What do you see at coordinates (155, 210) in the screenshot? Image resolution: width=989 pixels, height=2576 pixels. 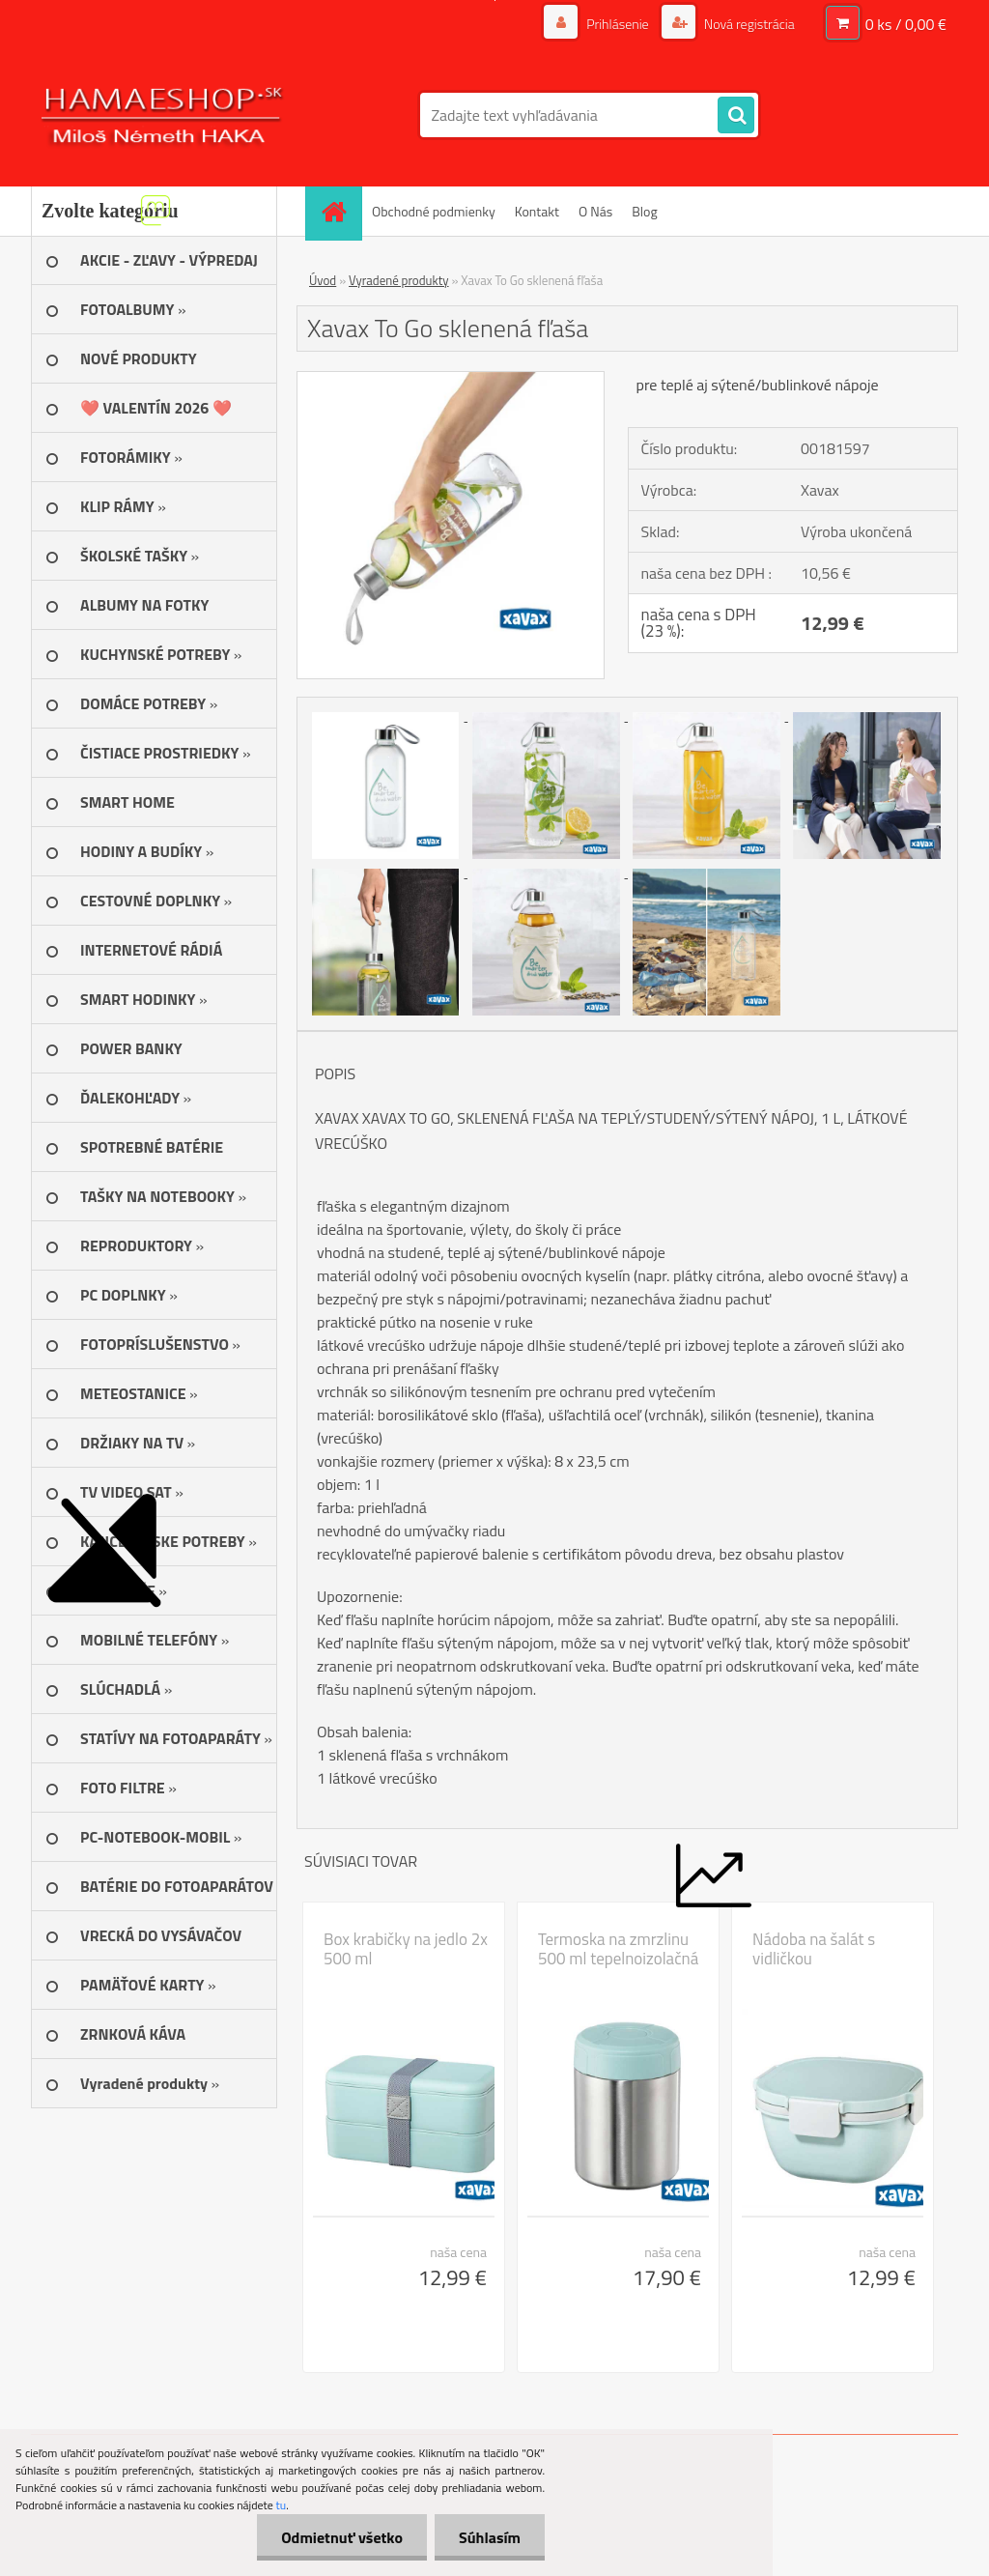 I see `open mastodon app` at bounding box center [155, 210].